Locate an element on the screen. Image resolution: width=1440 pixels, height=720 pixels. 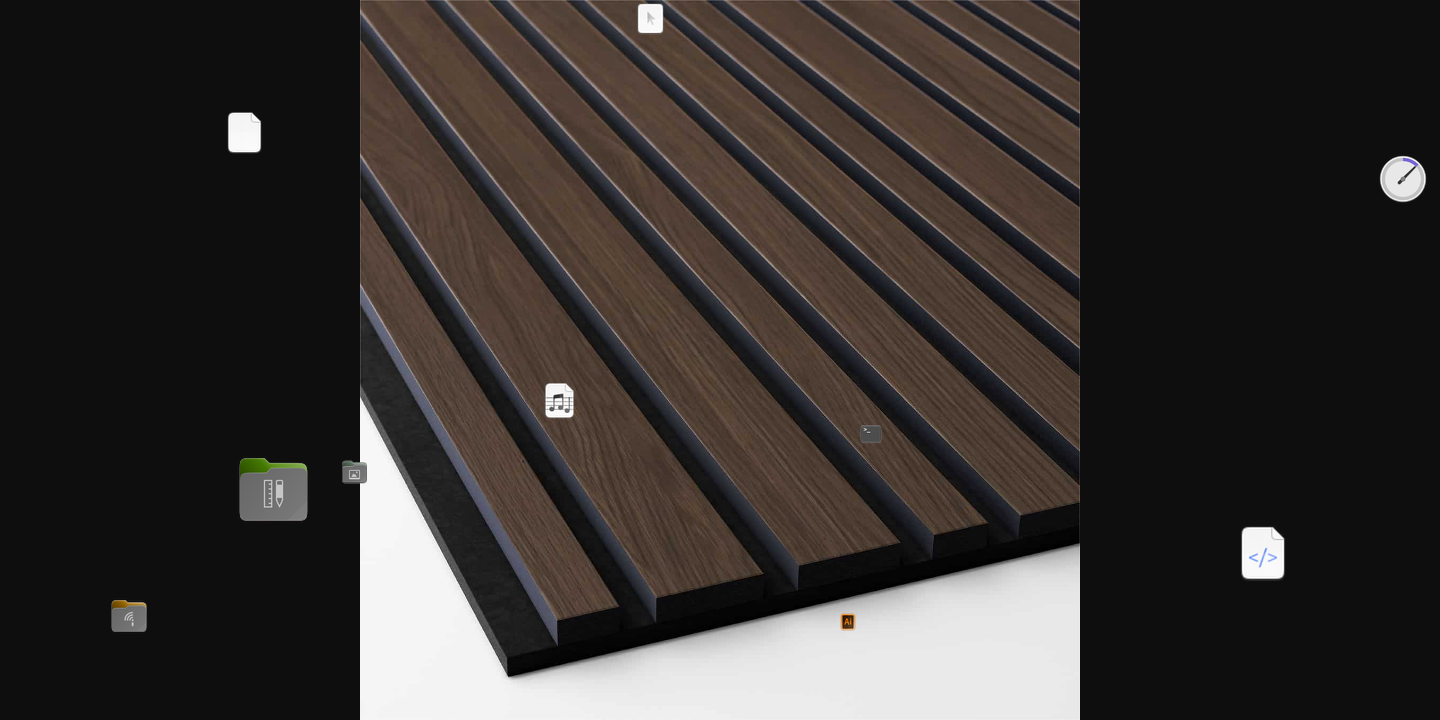
access your templates folder is located at coordinates (273, 489).